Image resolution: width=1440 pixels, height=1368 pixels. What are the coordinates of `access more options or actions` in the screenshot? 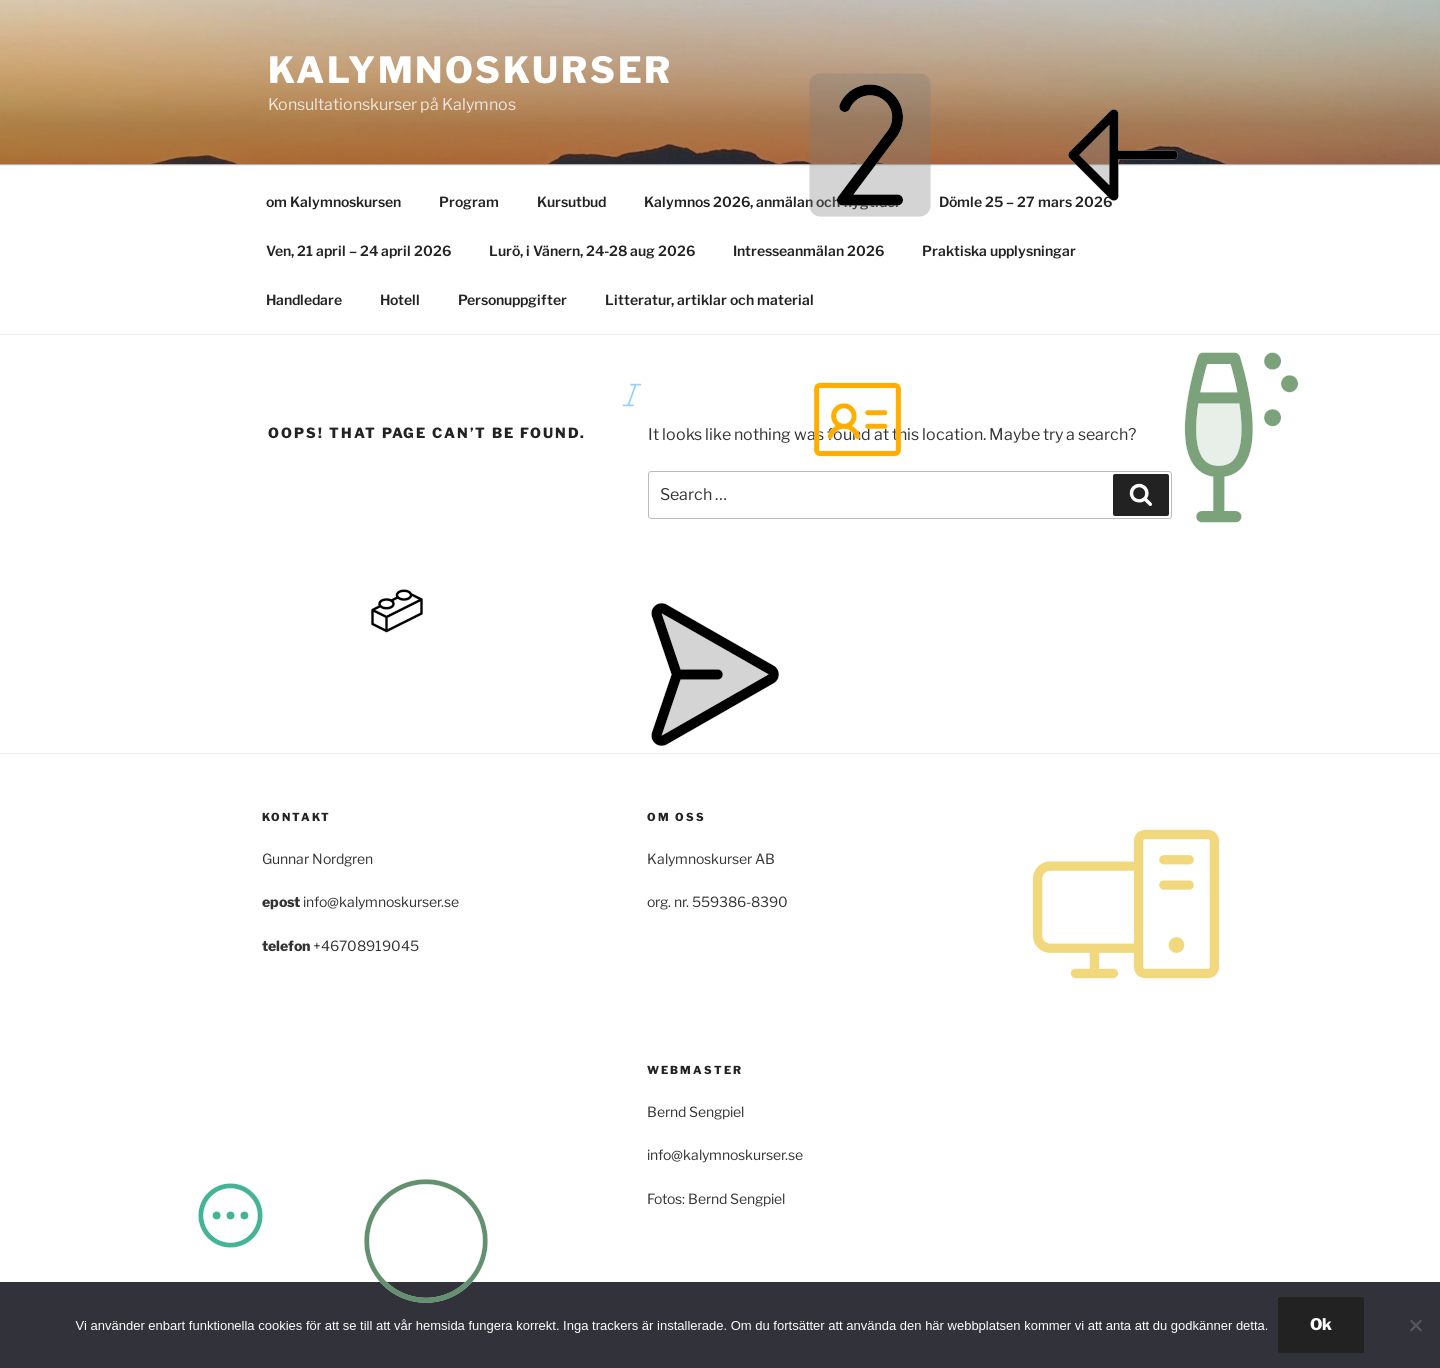 It's located at (230, 1215).